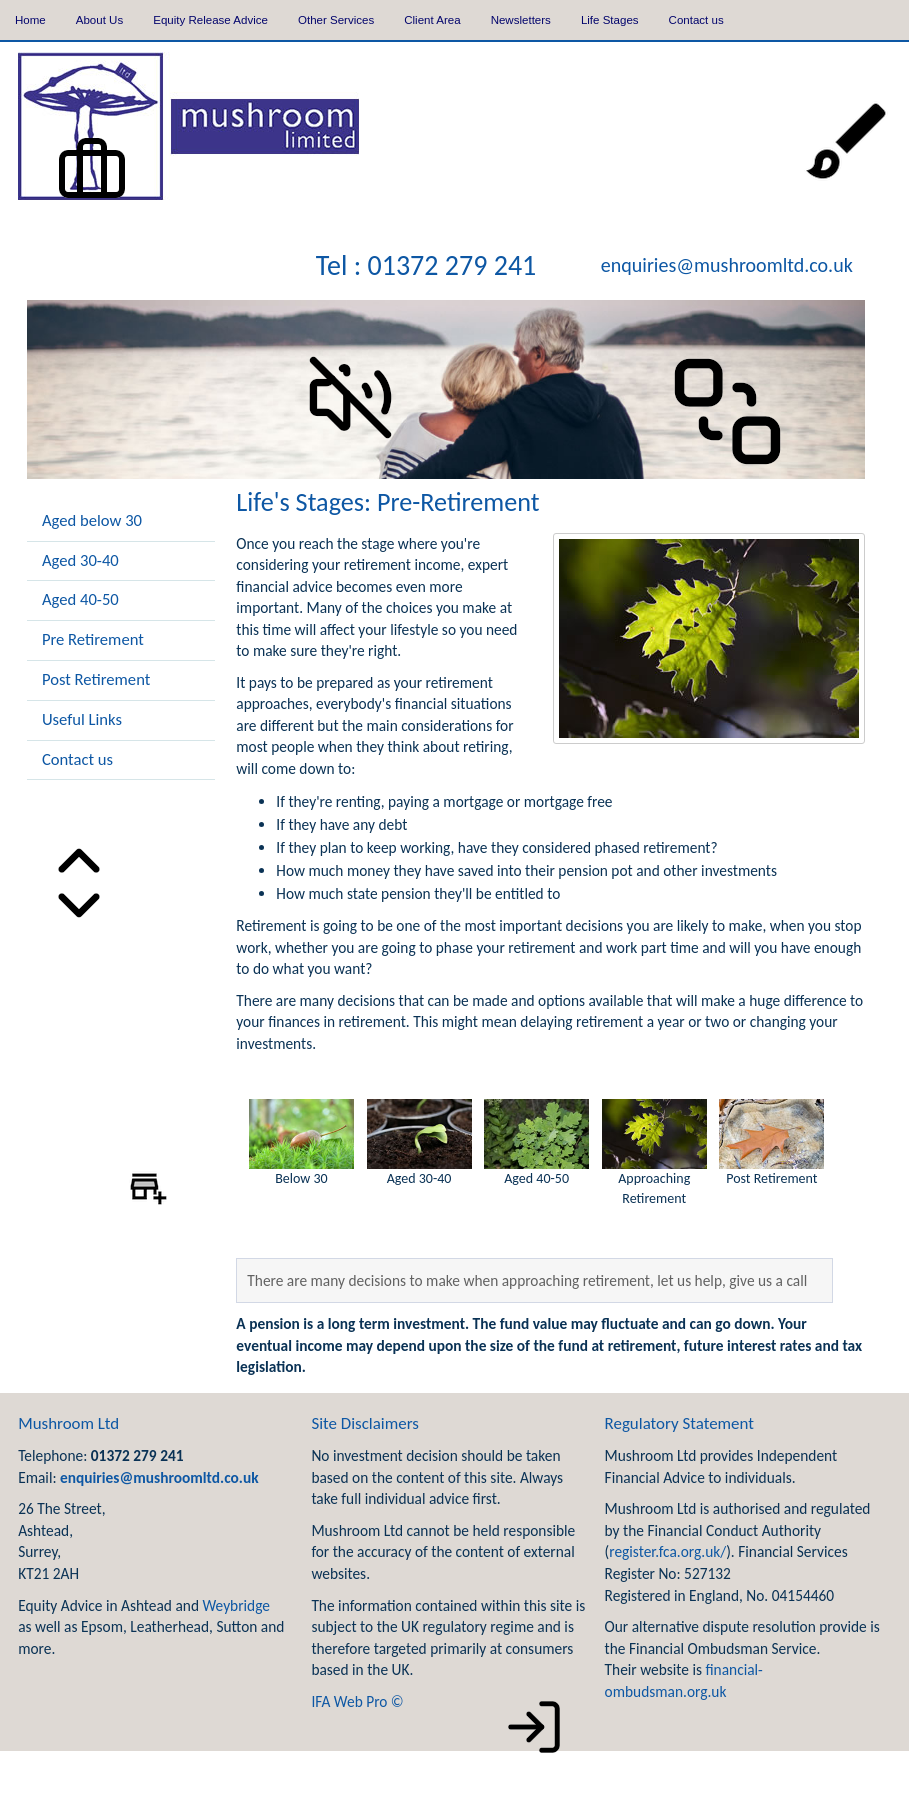  I want to click on add a new business location, so click(148, 1186).